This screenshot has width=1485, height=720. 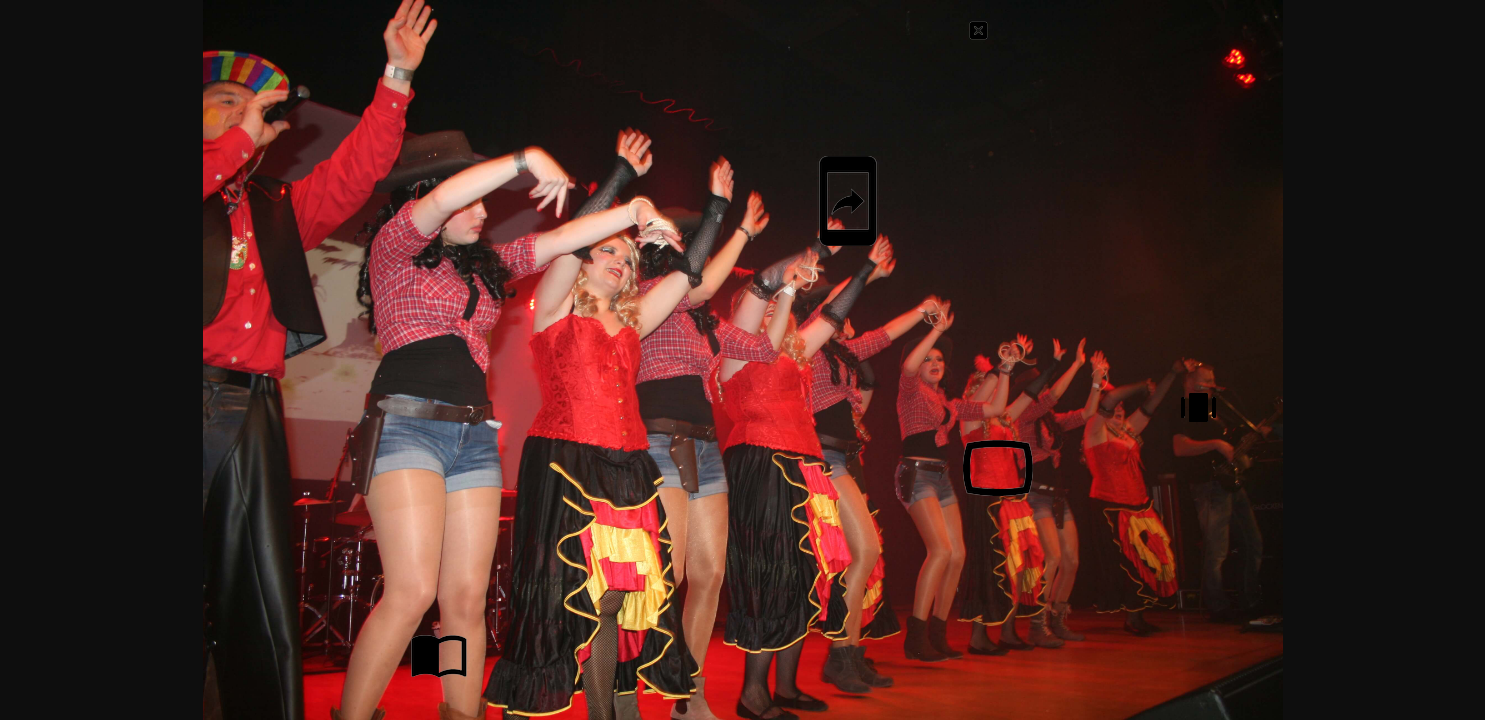 What do you see at coordinates (439, 654) in the screenshot?
I see `import contacts from address book` at bounding box center [439, 654].